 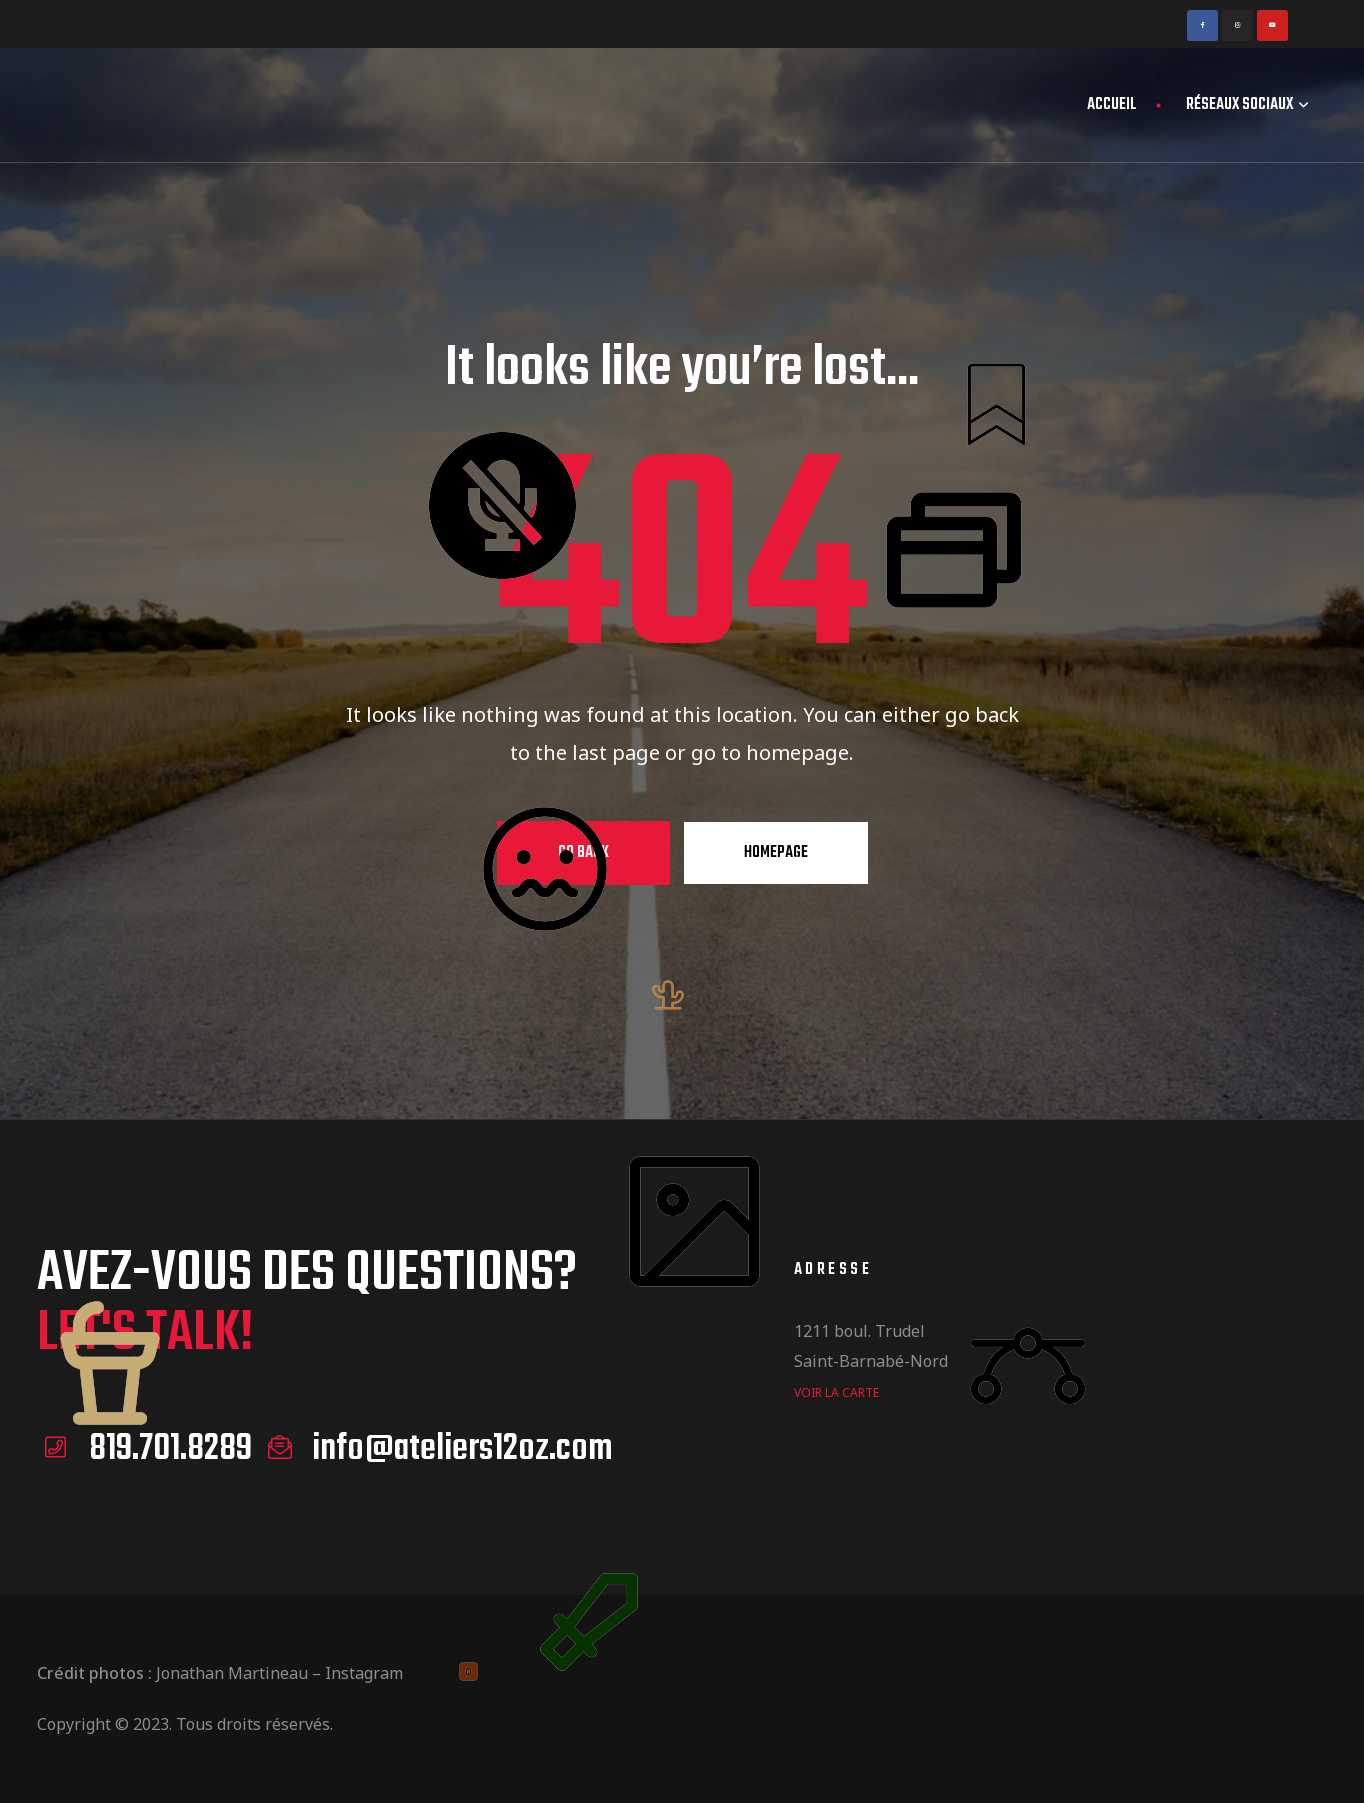 I want to click on indicates the letter "o" or zero value, so click(x=468, y=1671).